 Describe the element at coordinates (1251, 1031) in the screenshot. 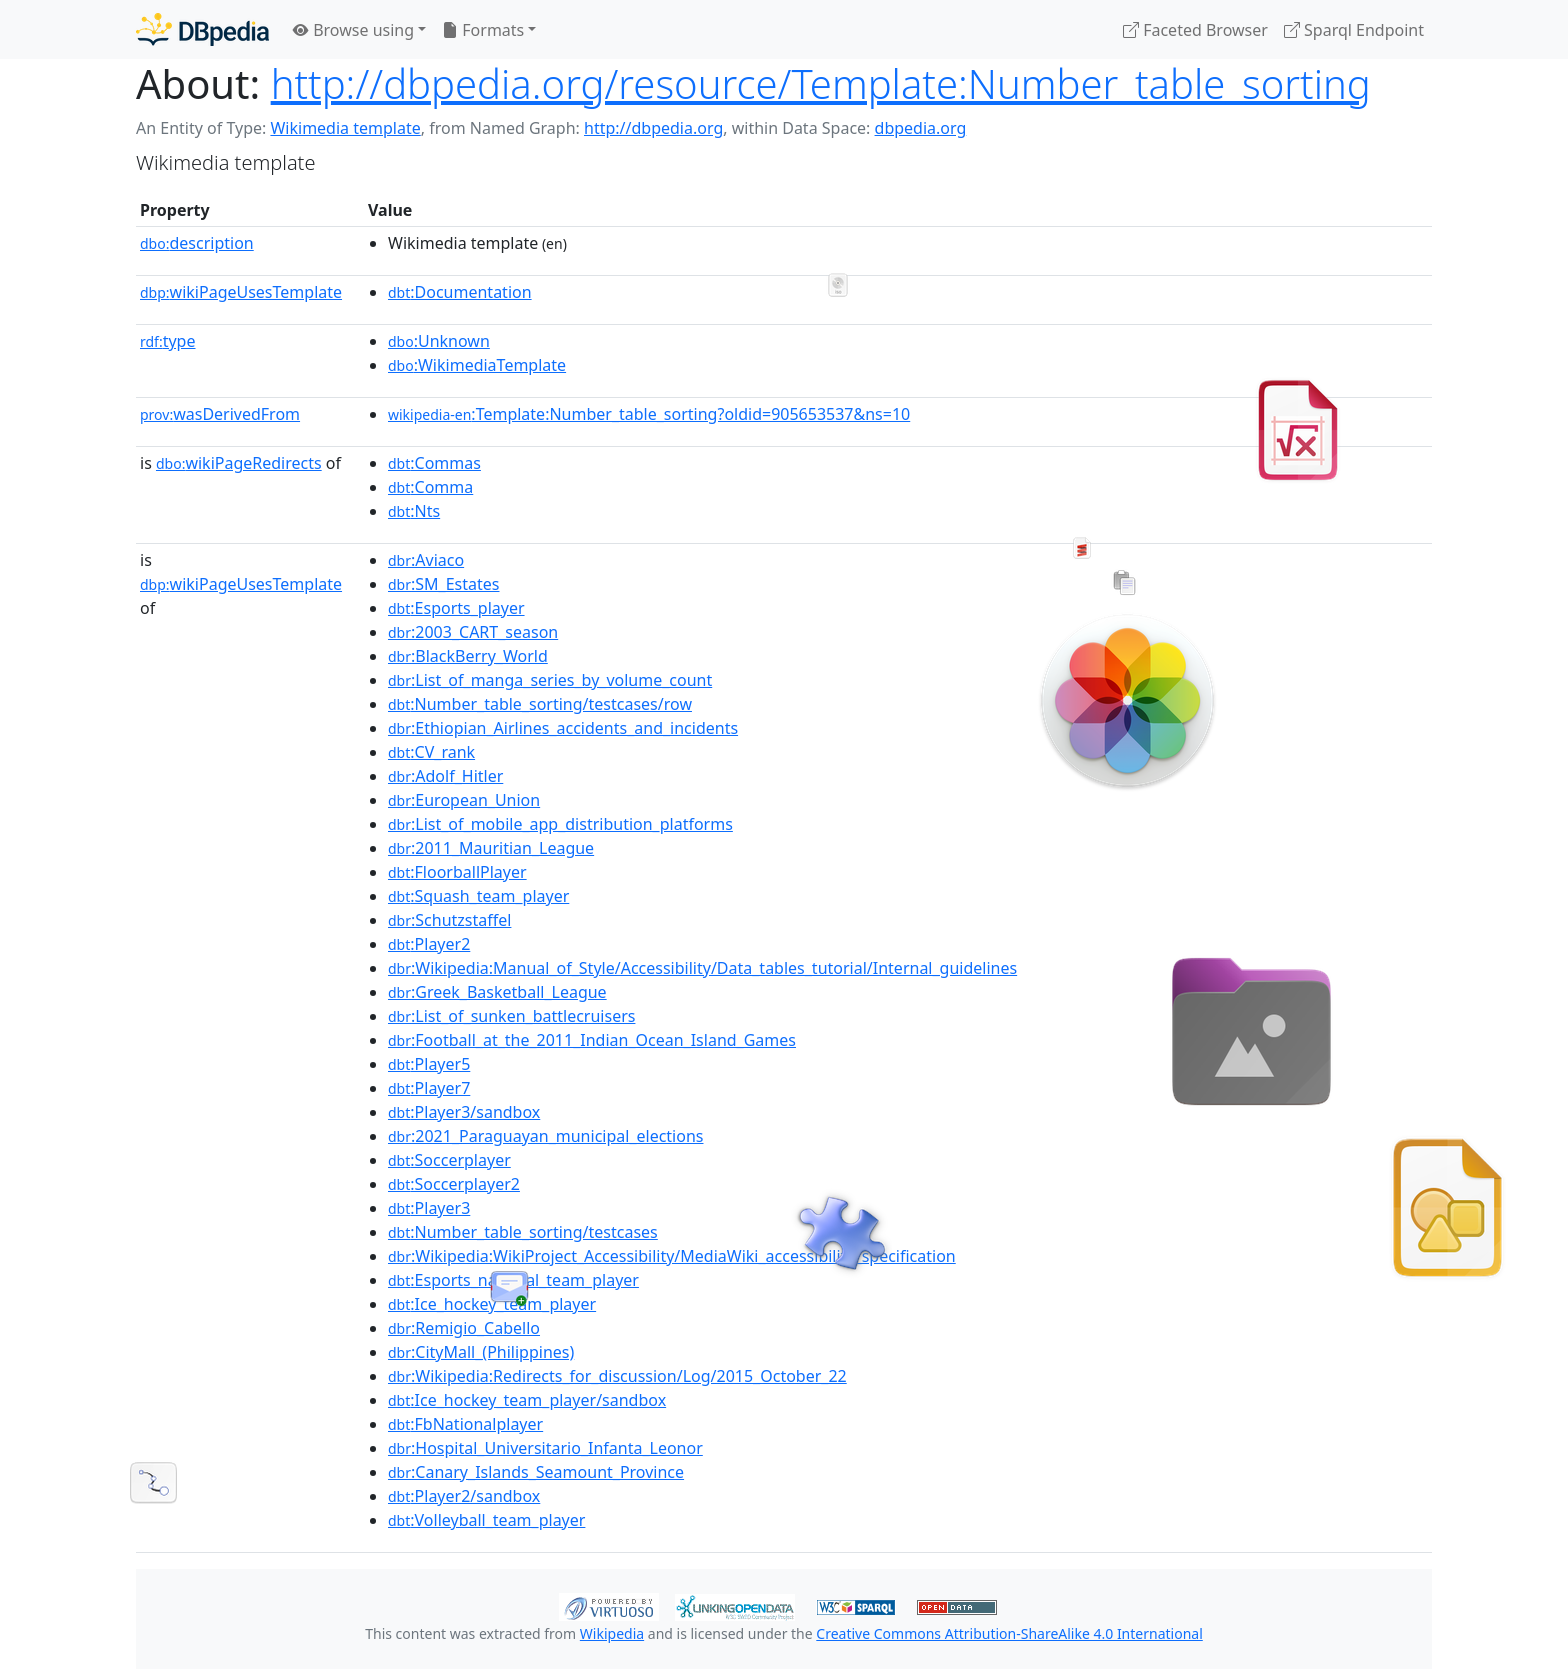

I see `open your pictures folder` at that location.